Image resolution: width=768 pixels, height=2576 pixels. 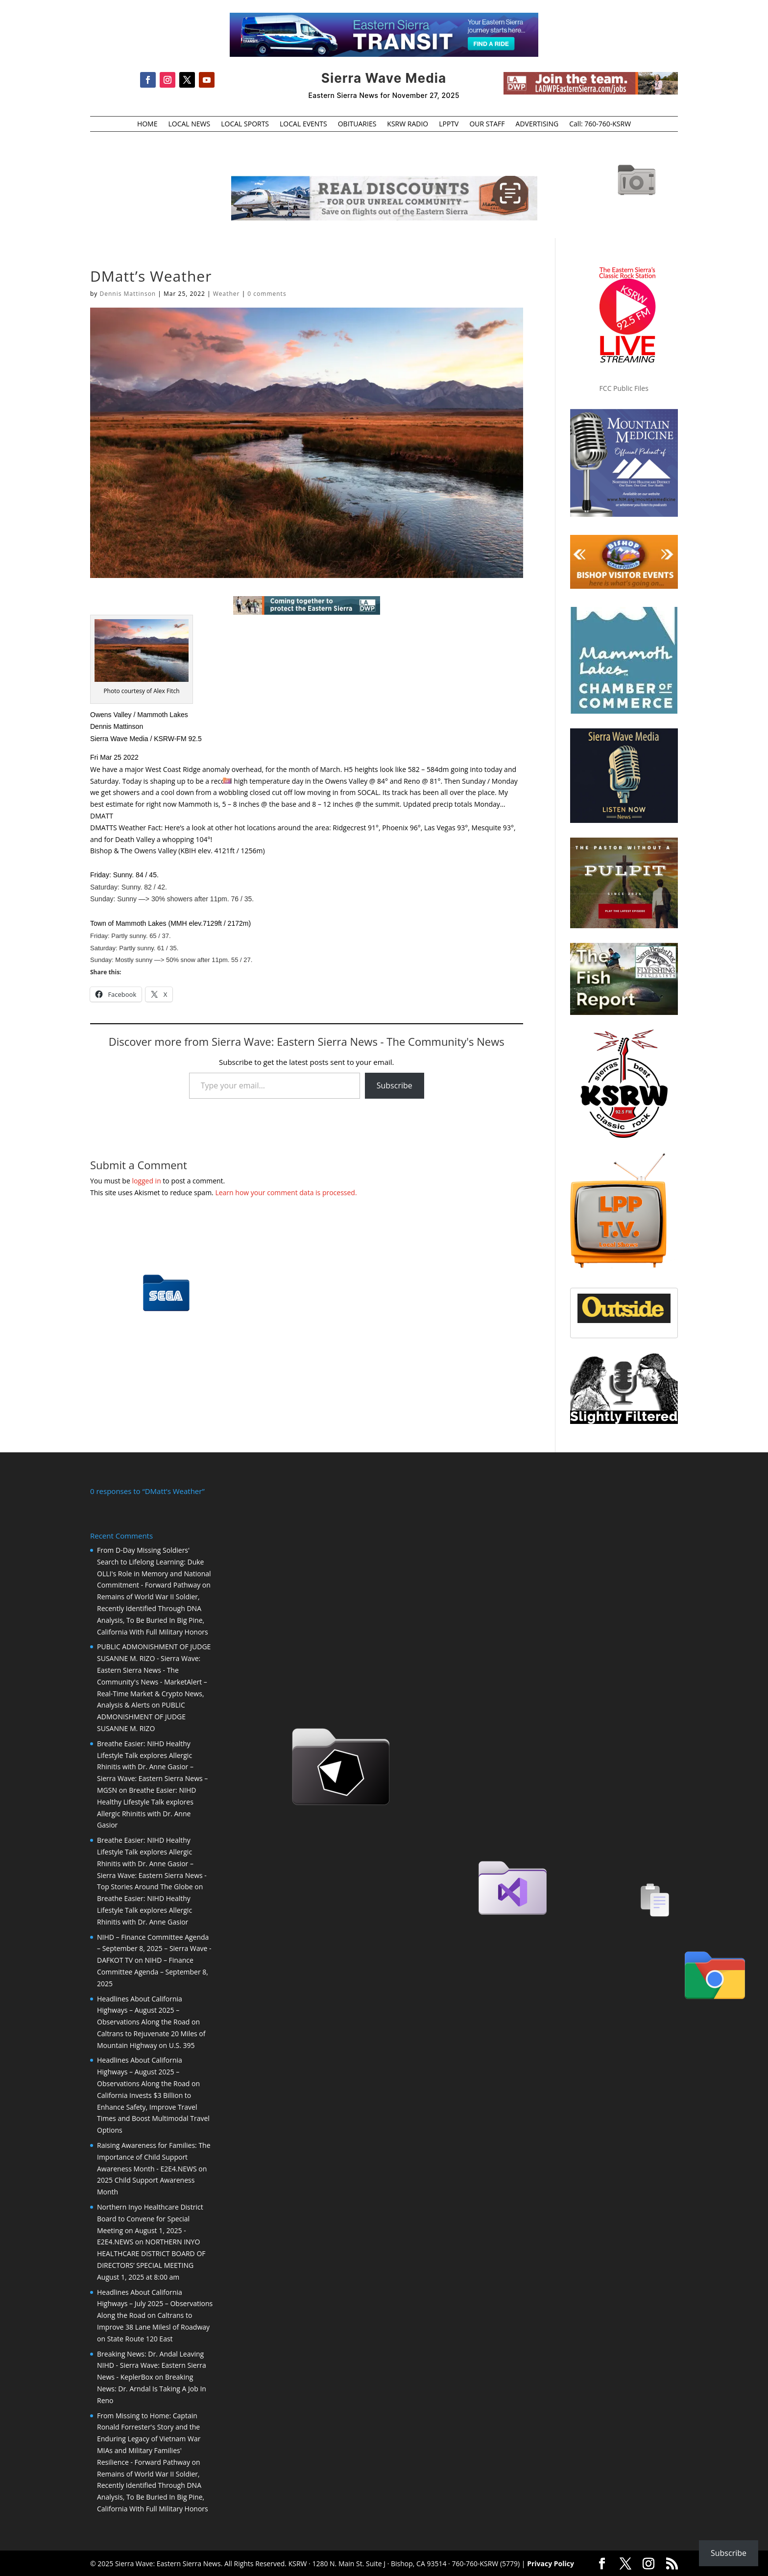 What do you see at coordinates (636, 180) in the screenshot?
I see `access a secure or locked folder` at bounding box center [636, 180].